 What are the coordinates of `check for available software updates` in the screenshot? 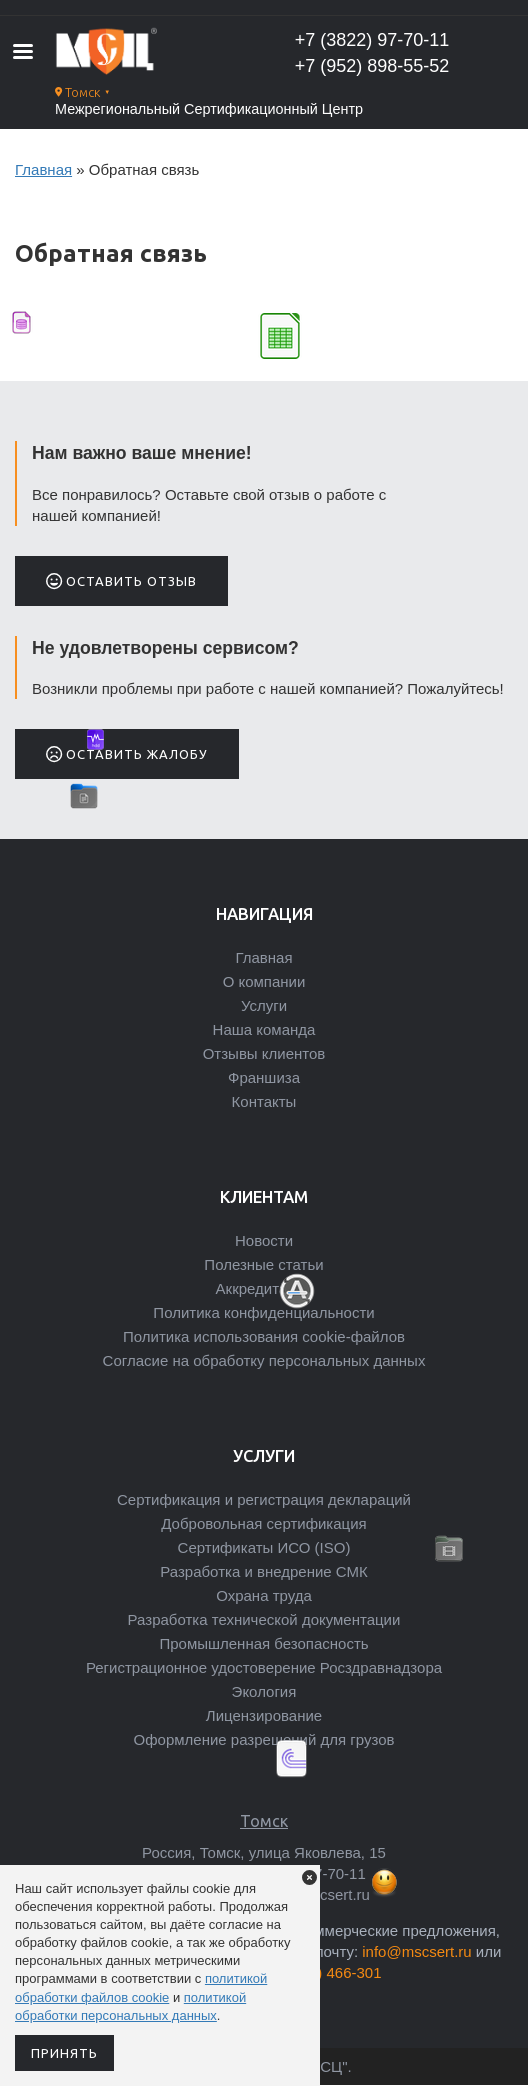 It's located at (297, 1291).